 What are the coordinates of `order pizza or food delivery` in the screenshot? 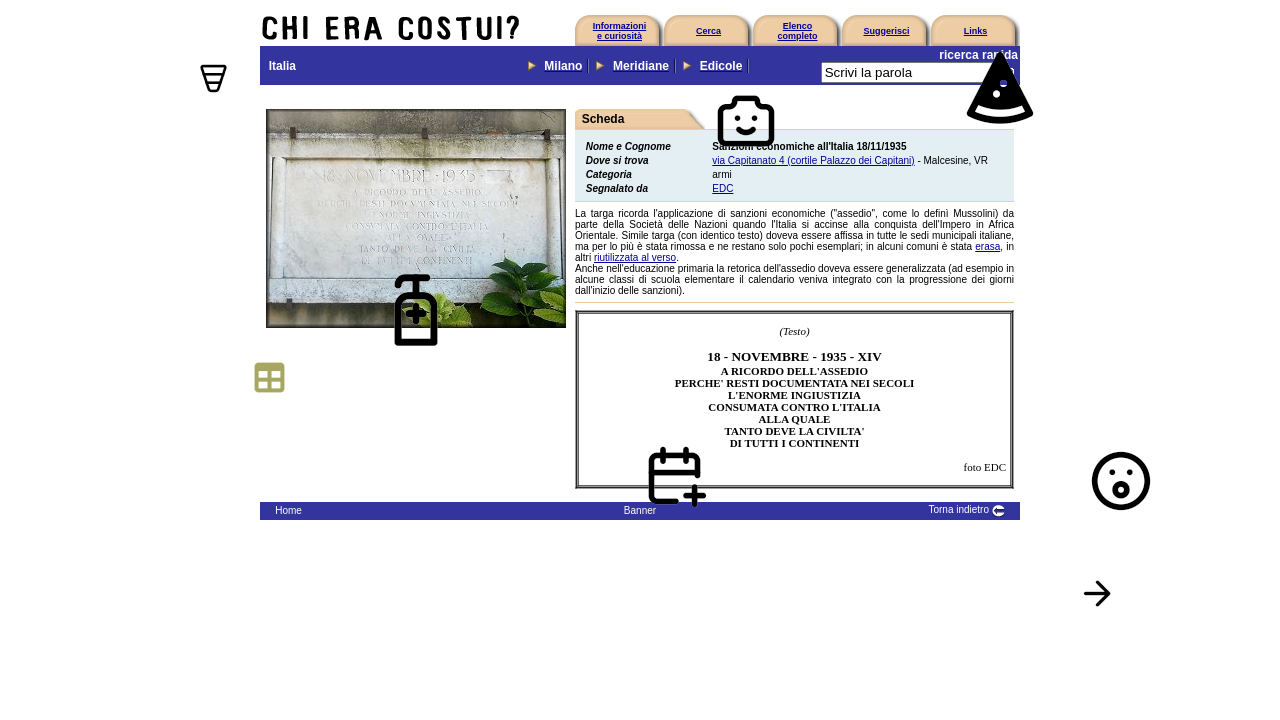 It's located at (1000, 87).